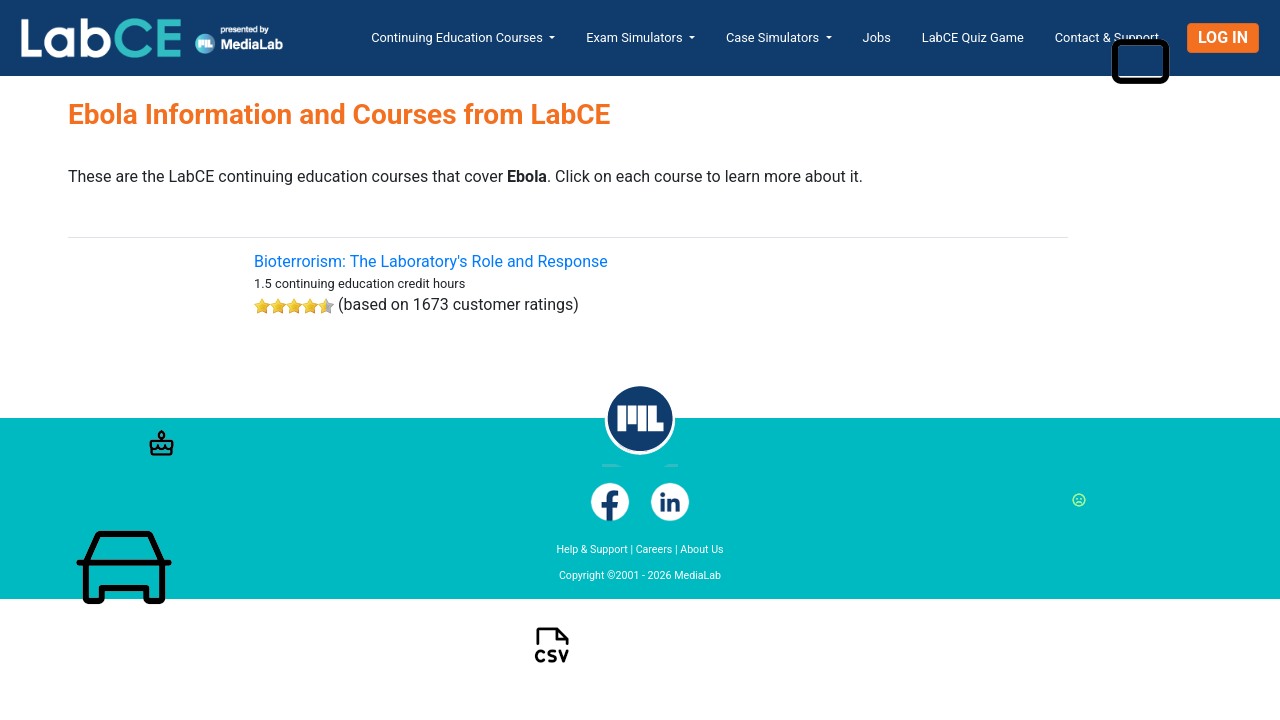 The image size is (1280, 720). Describe the element at coordinates (1140, 61) in the screenshot. I see `switch to landscape orientation` at that location.